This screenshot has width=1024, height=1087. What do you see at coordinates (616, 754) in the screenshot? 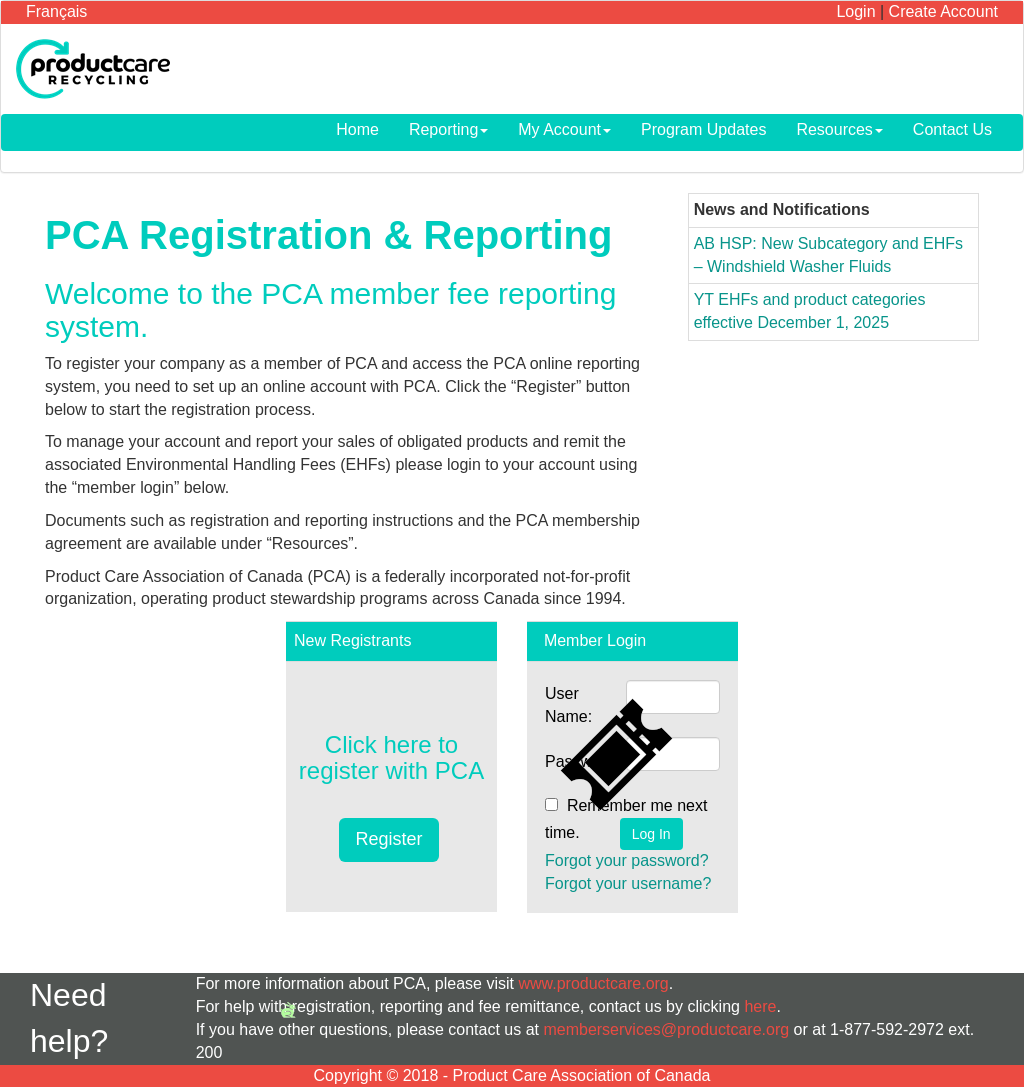
I see `view your tickets or passes` at bounding box center [616, 754].